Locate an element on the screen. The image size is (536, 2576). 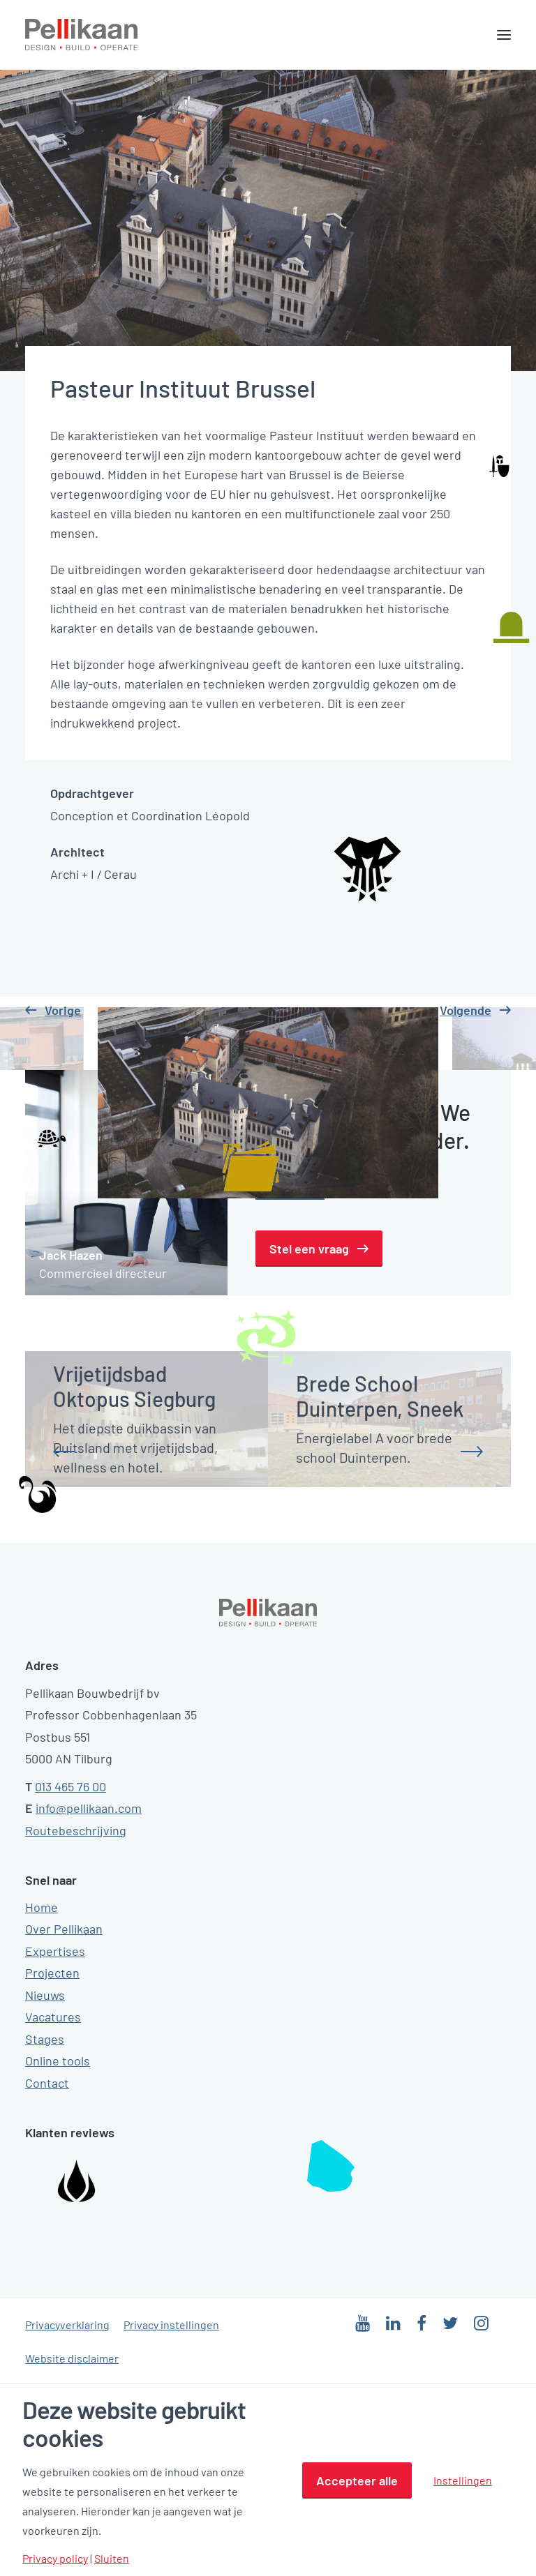
activate special ability or power-up is located at coordinates (266, 1337).